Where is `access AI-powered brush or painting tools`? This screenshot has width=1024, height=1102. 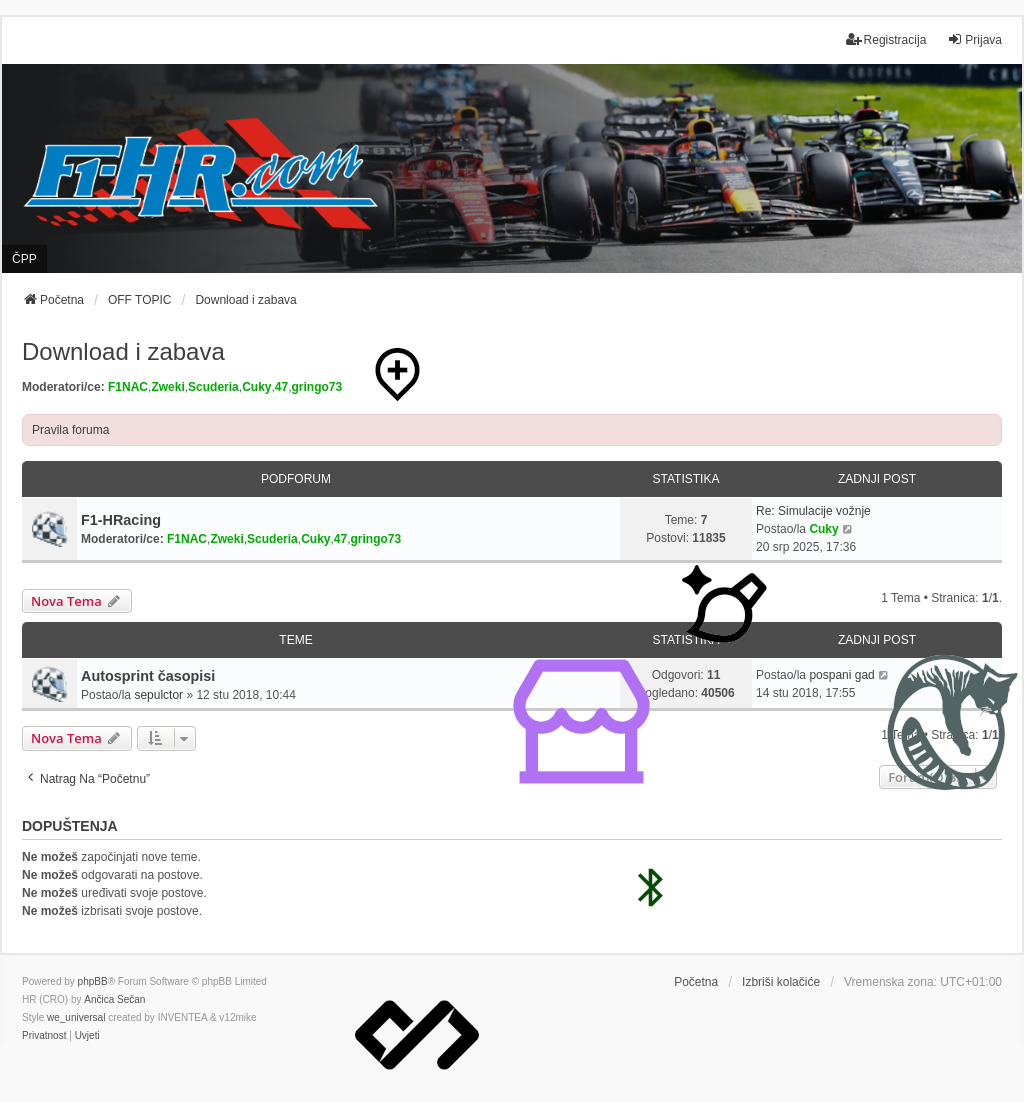 access AI-powered brush or painting tools is located at coordinates (726, 609).